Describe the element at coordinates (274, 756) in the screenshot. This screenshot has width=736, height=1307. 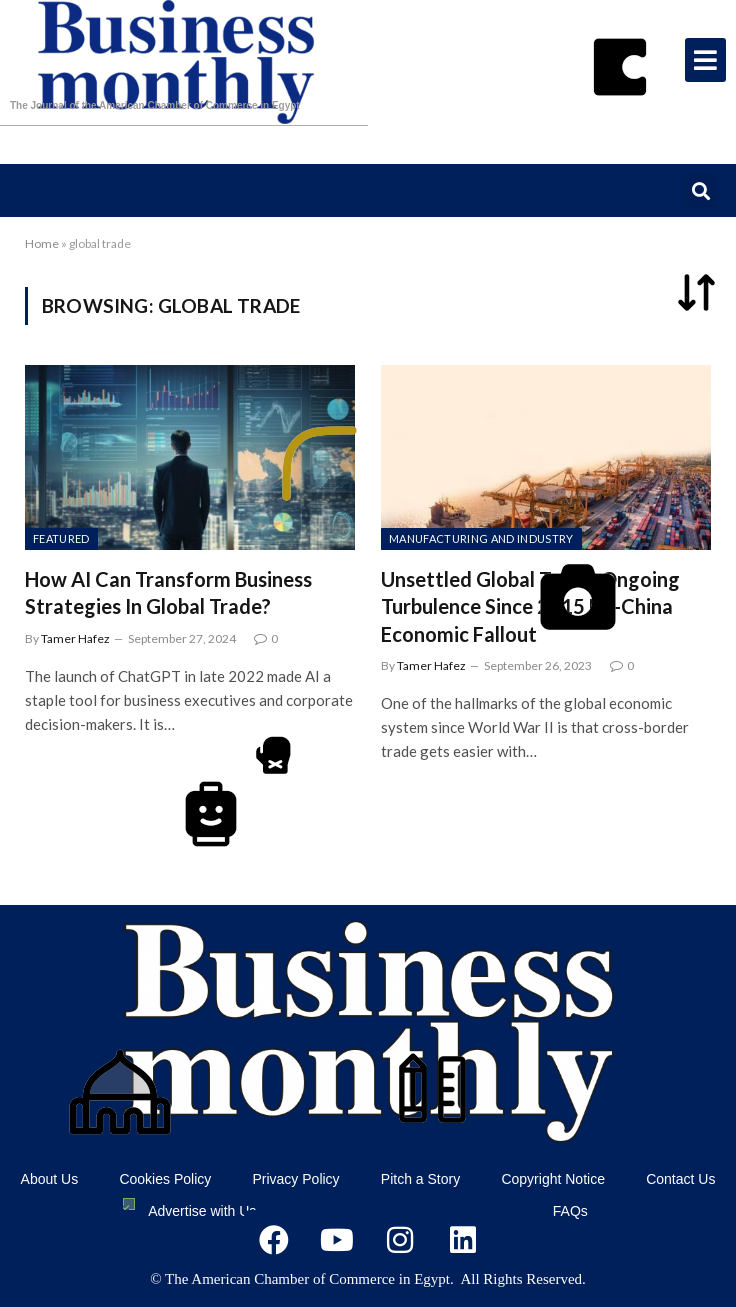
I see `access boxing or combat sports content` at that location.